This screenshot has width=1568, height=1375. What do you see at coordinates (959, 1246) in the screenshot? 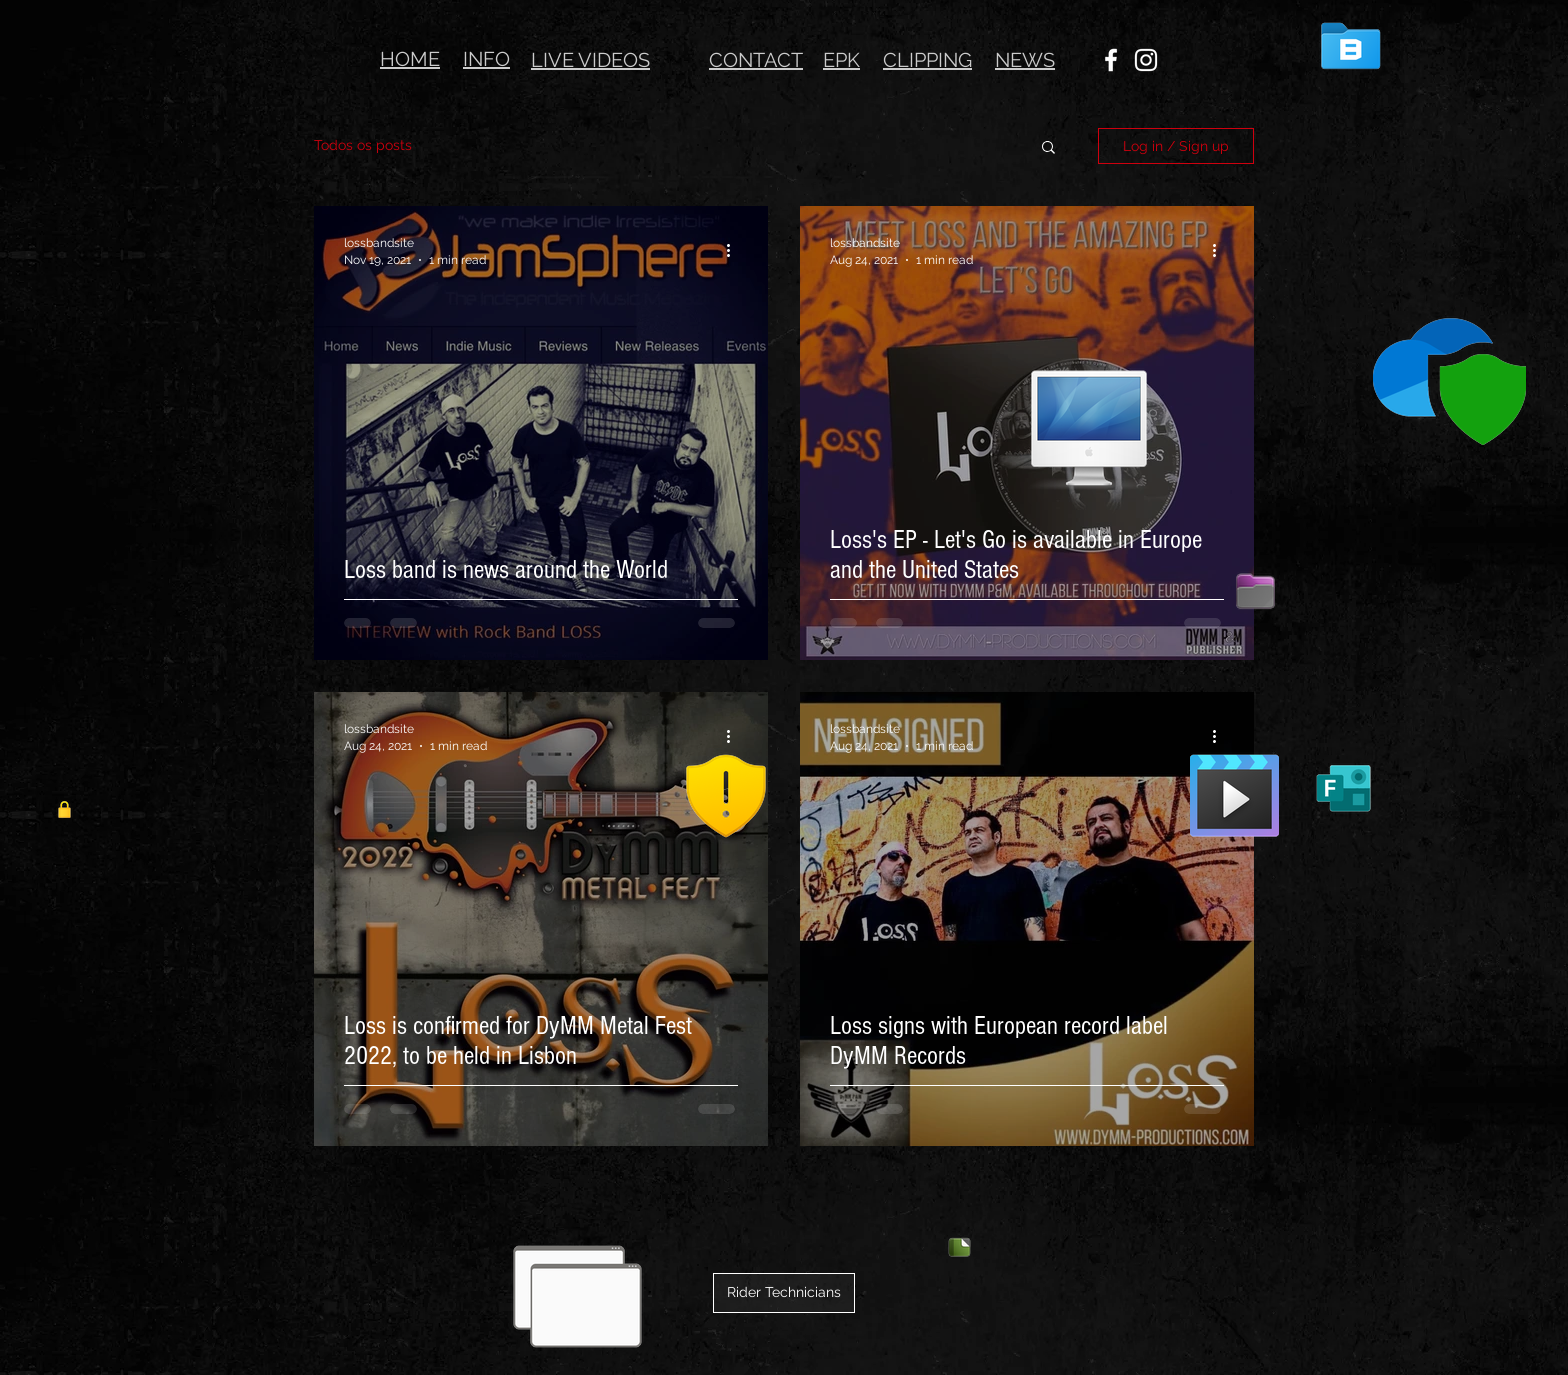
I see `change desktop wallpaper settings` at bounding box center [959, 1246].